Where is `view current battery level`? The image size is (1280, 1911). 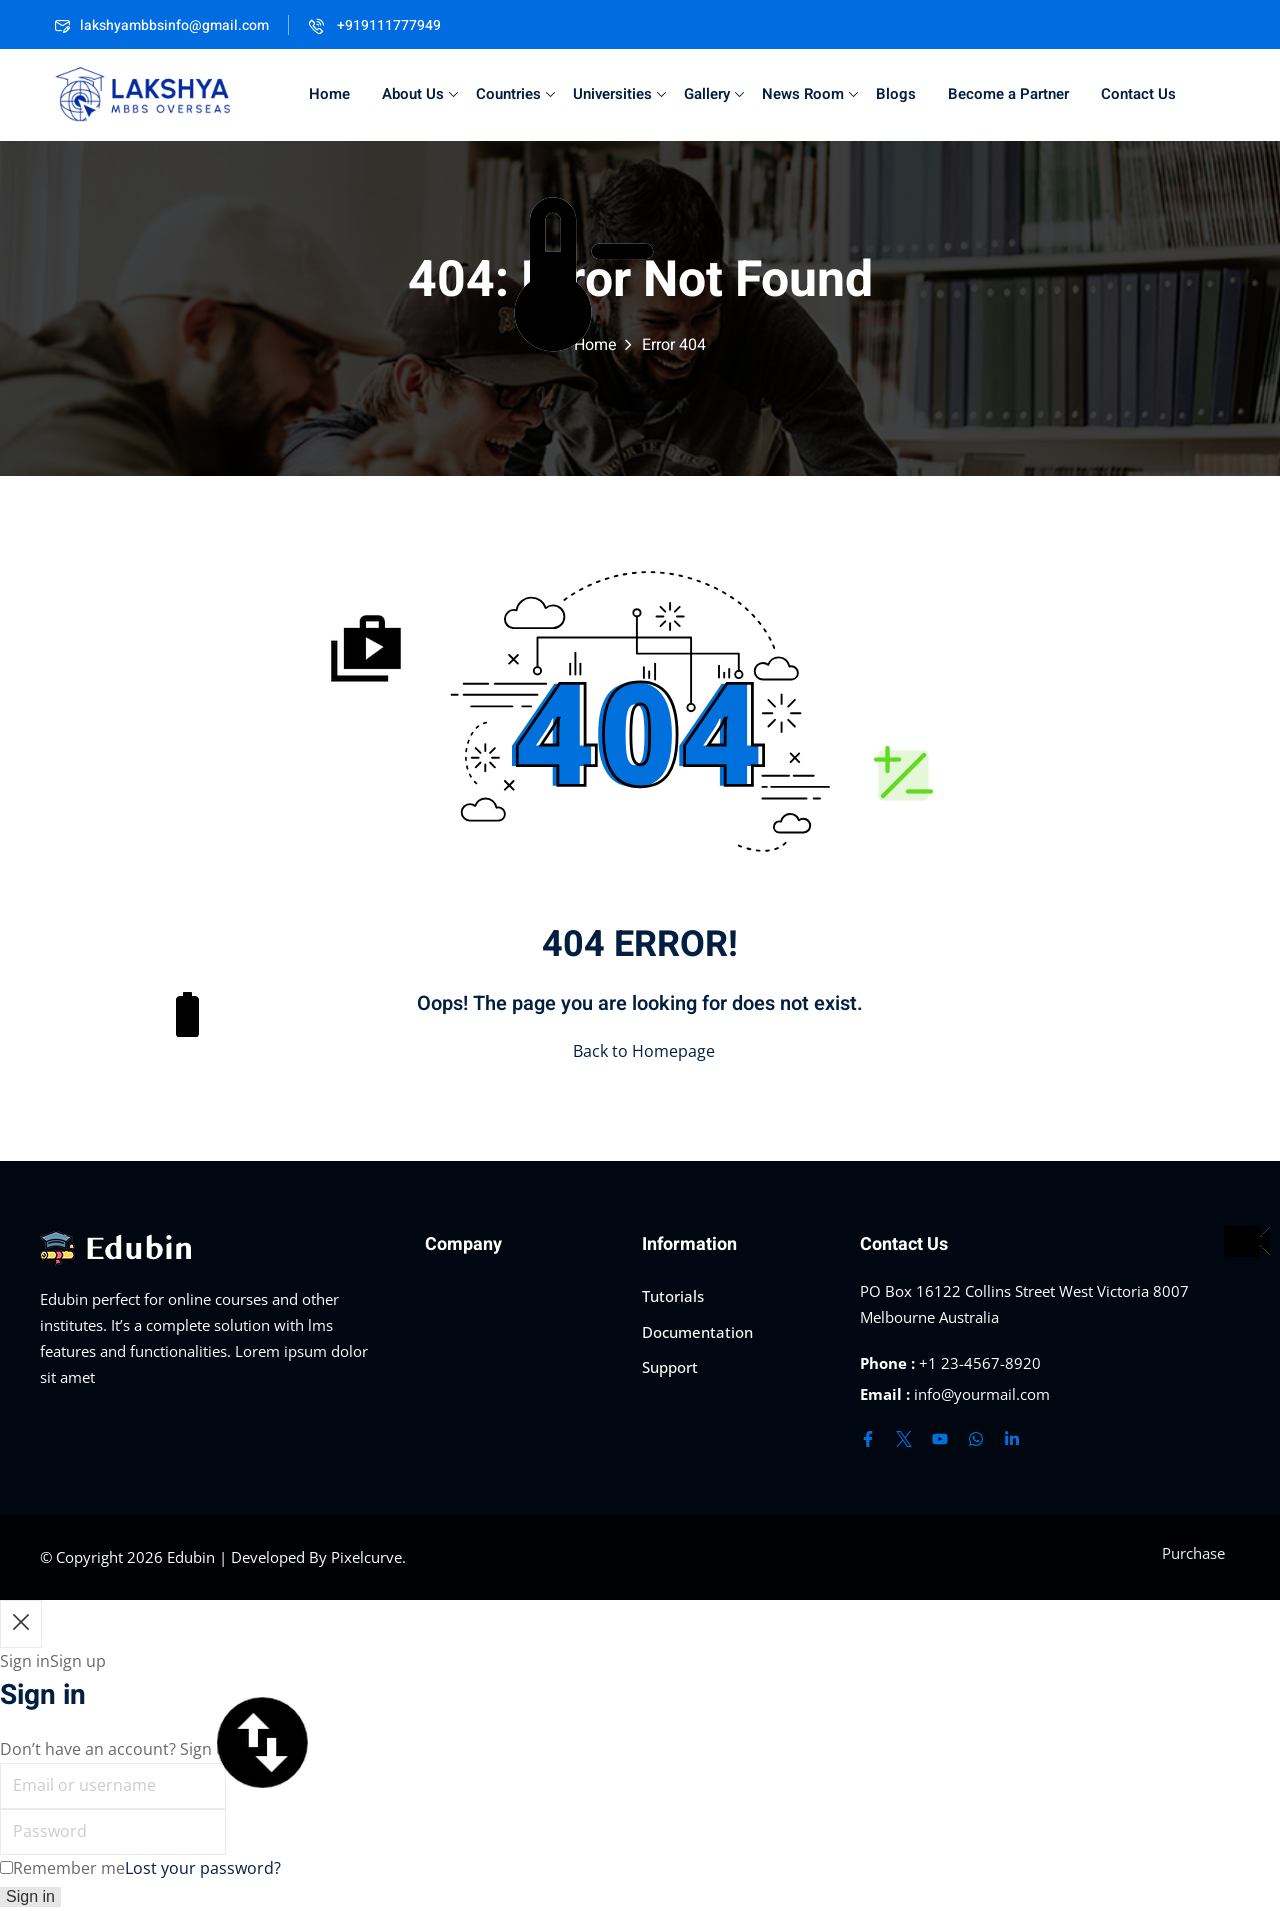 view current battery level is located at coordinates (187, 1014).